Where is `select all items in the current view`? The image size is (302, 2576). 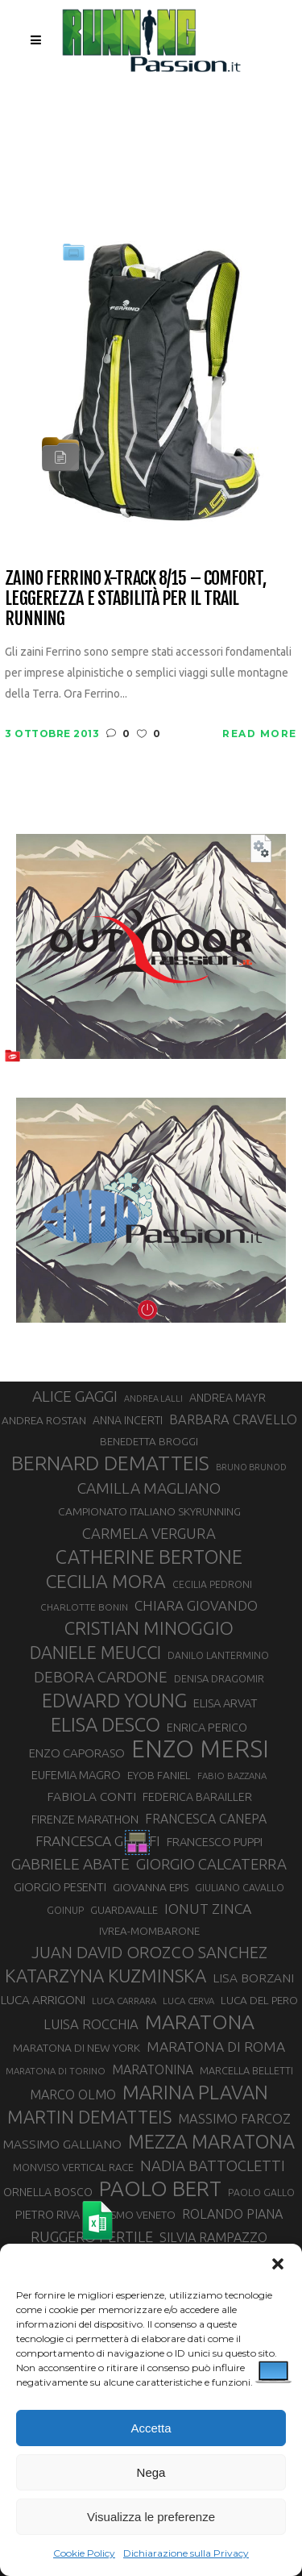
select all items in the current view is located at coordinates (137, 1842).